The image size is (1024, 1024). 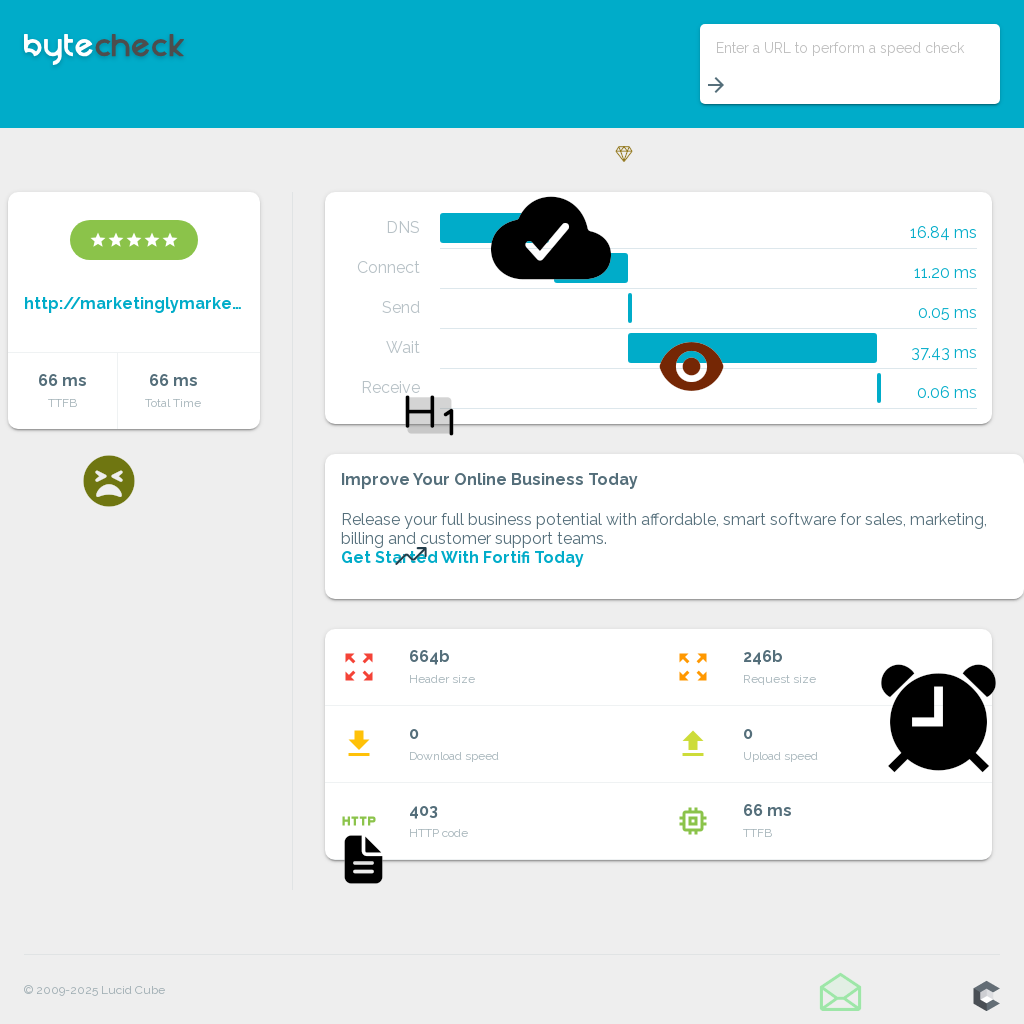 What do you see at coordinates (691, 366) in the screenshot?
I see `view or preview content` at bounding box center [691, 366].